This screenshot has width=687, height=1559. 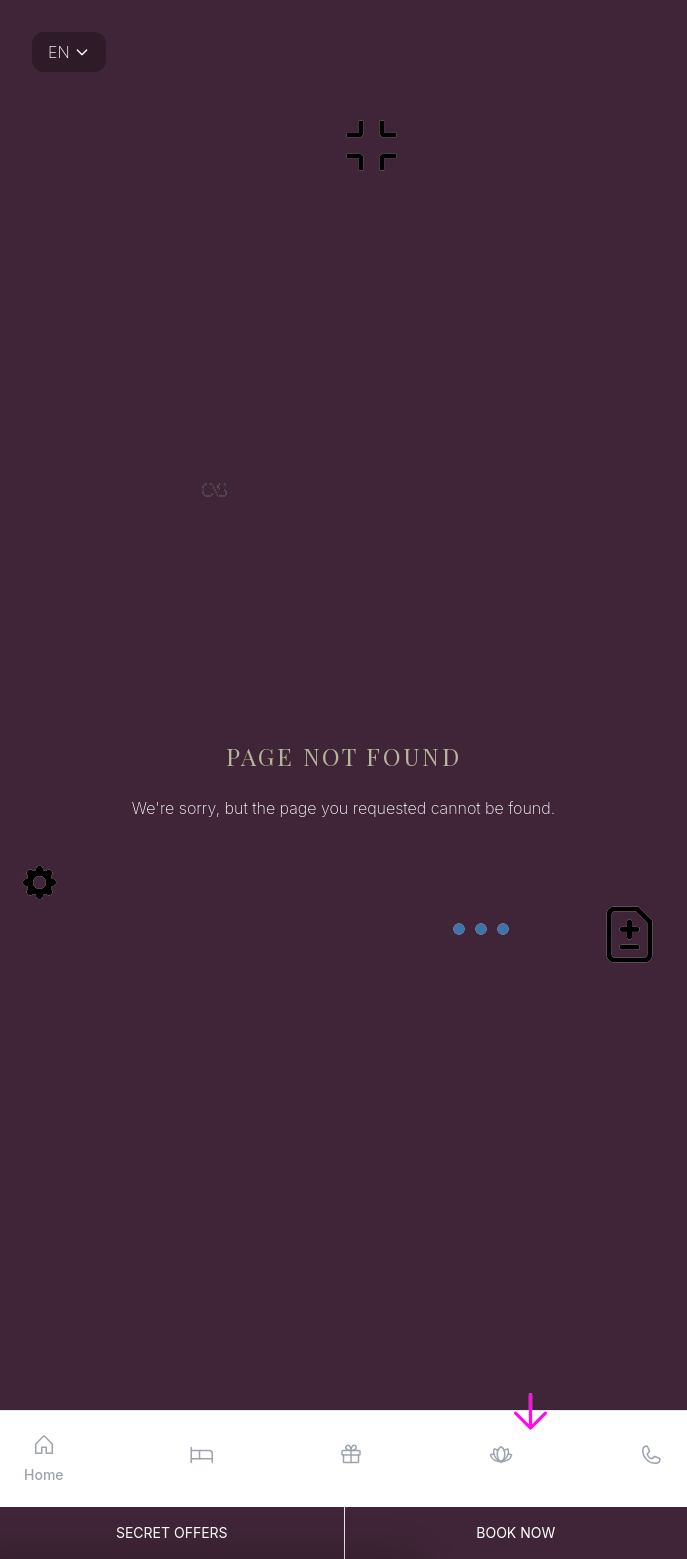 I want to click on connect to your Last.fm account, so click(x=214, y=489).